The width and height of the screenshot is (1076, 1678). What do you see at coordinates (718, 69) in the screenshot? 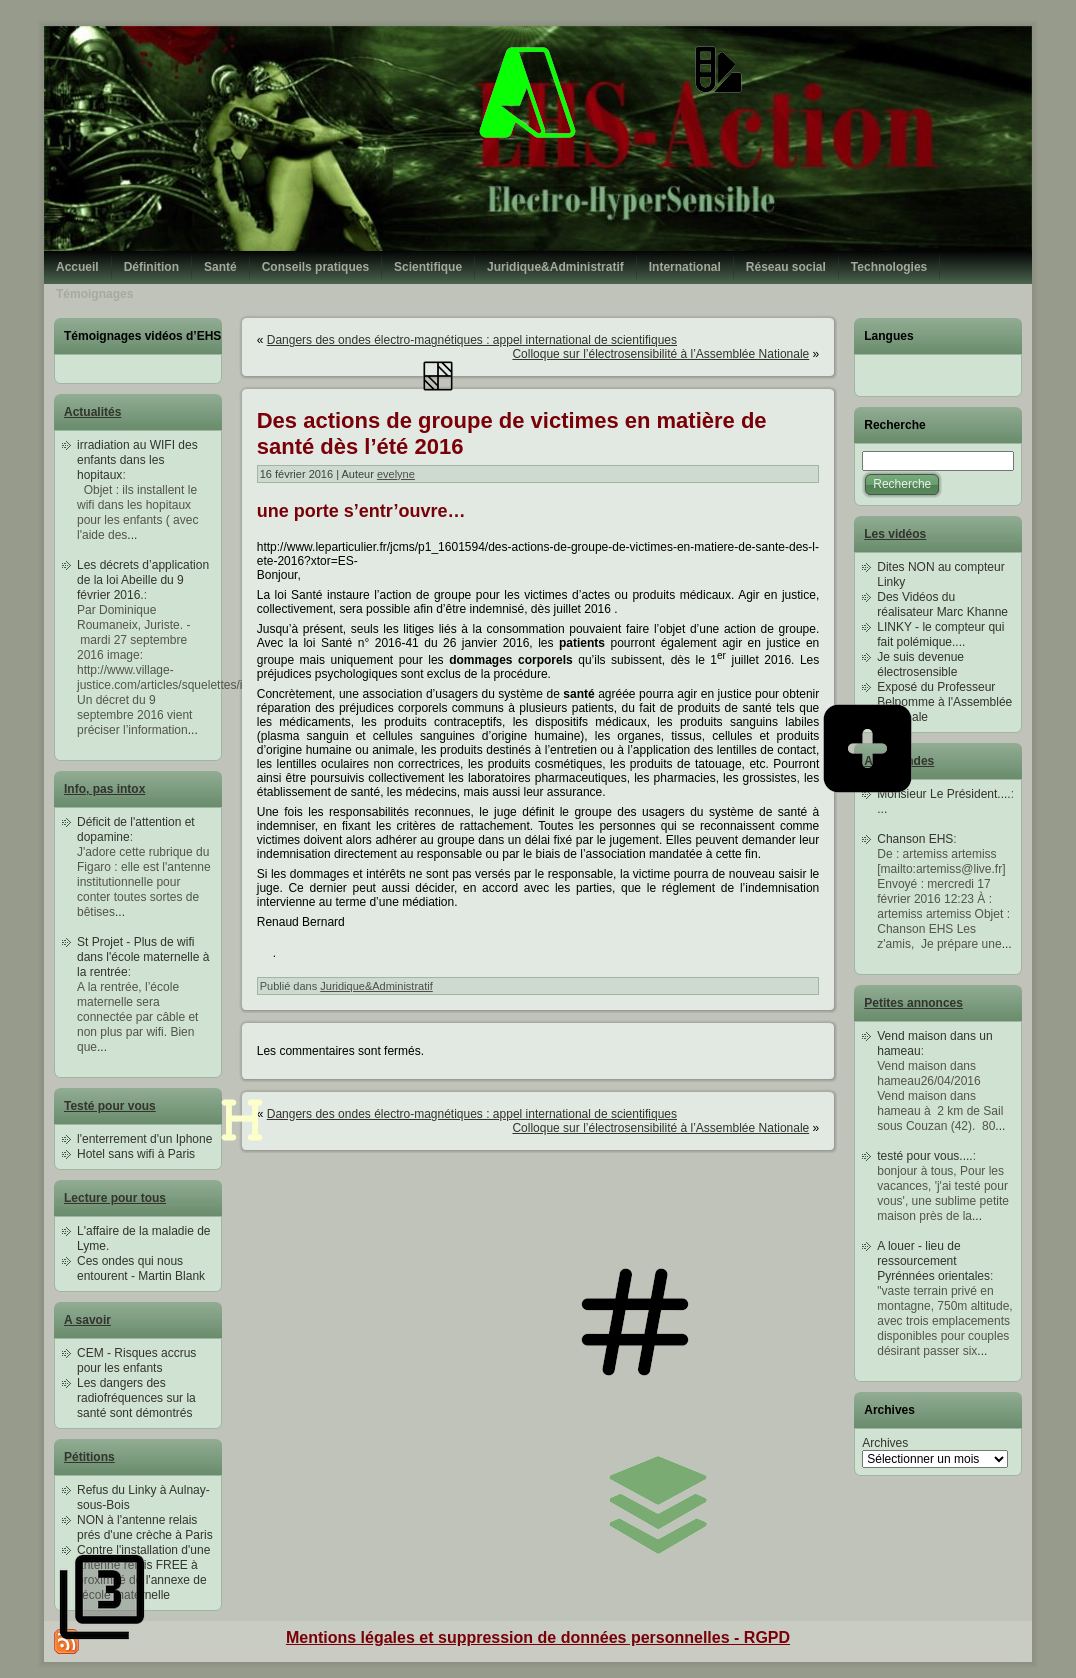
I see `access color palette or theme settings` at bounding box center [718, 69].